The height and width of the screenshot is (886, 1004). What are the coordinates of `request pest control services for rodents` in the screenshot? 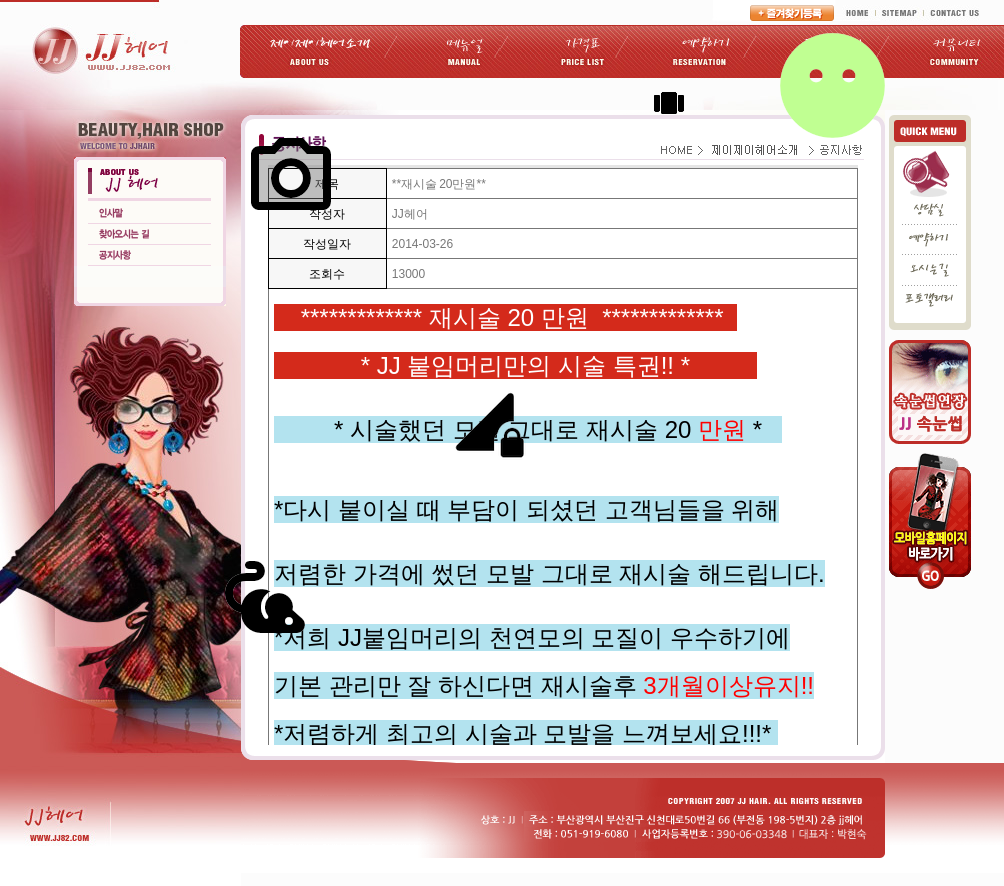 It's located at (265, 597).